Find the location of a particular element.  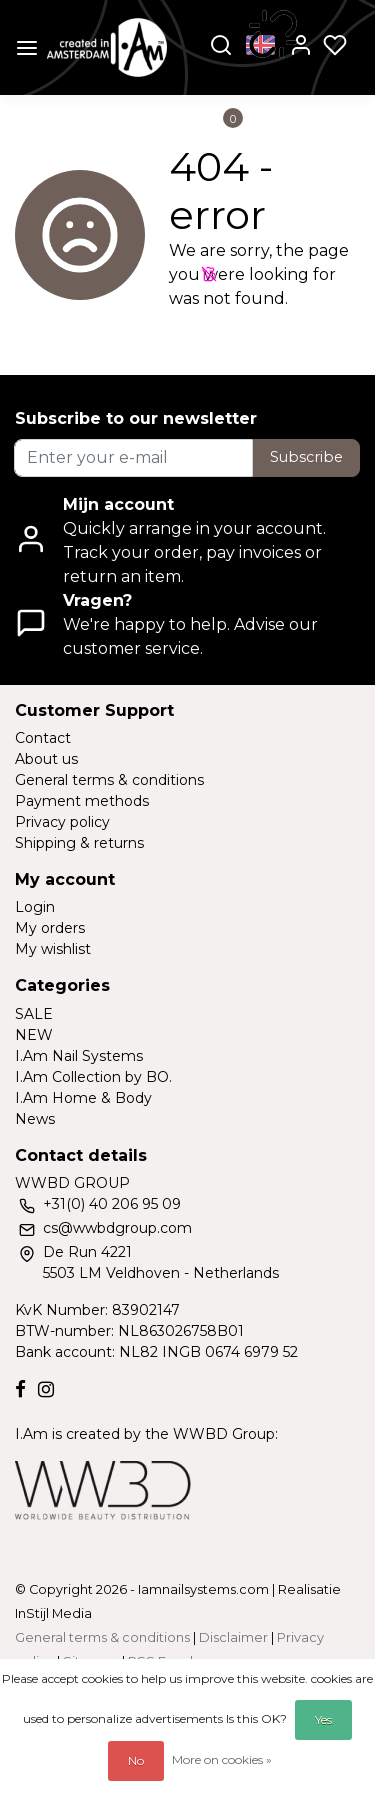

indicates alcohol-free option or venue is located at coordinates (209, 274).